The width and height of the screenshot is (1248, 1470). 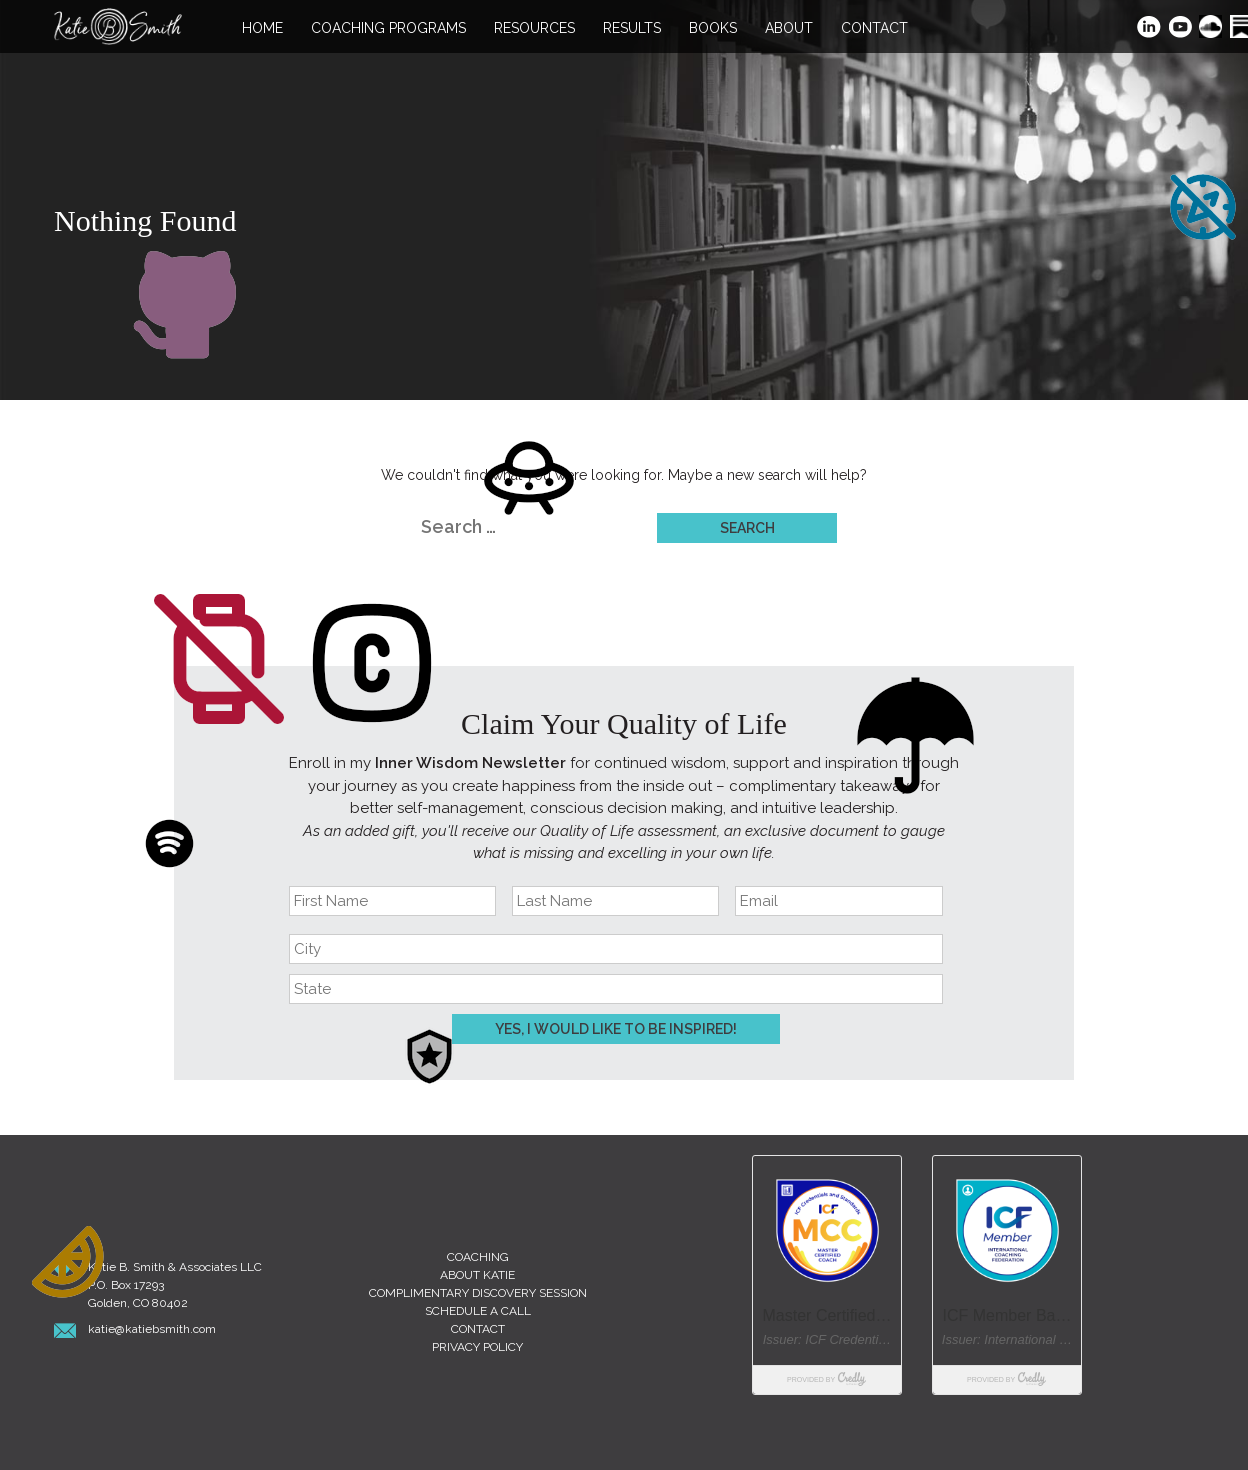 I want to click on smartwatch disconnected or unavailable, so click(x=219, y=659).